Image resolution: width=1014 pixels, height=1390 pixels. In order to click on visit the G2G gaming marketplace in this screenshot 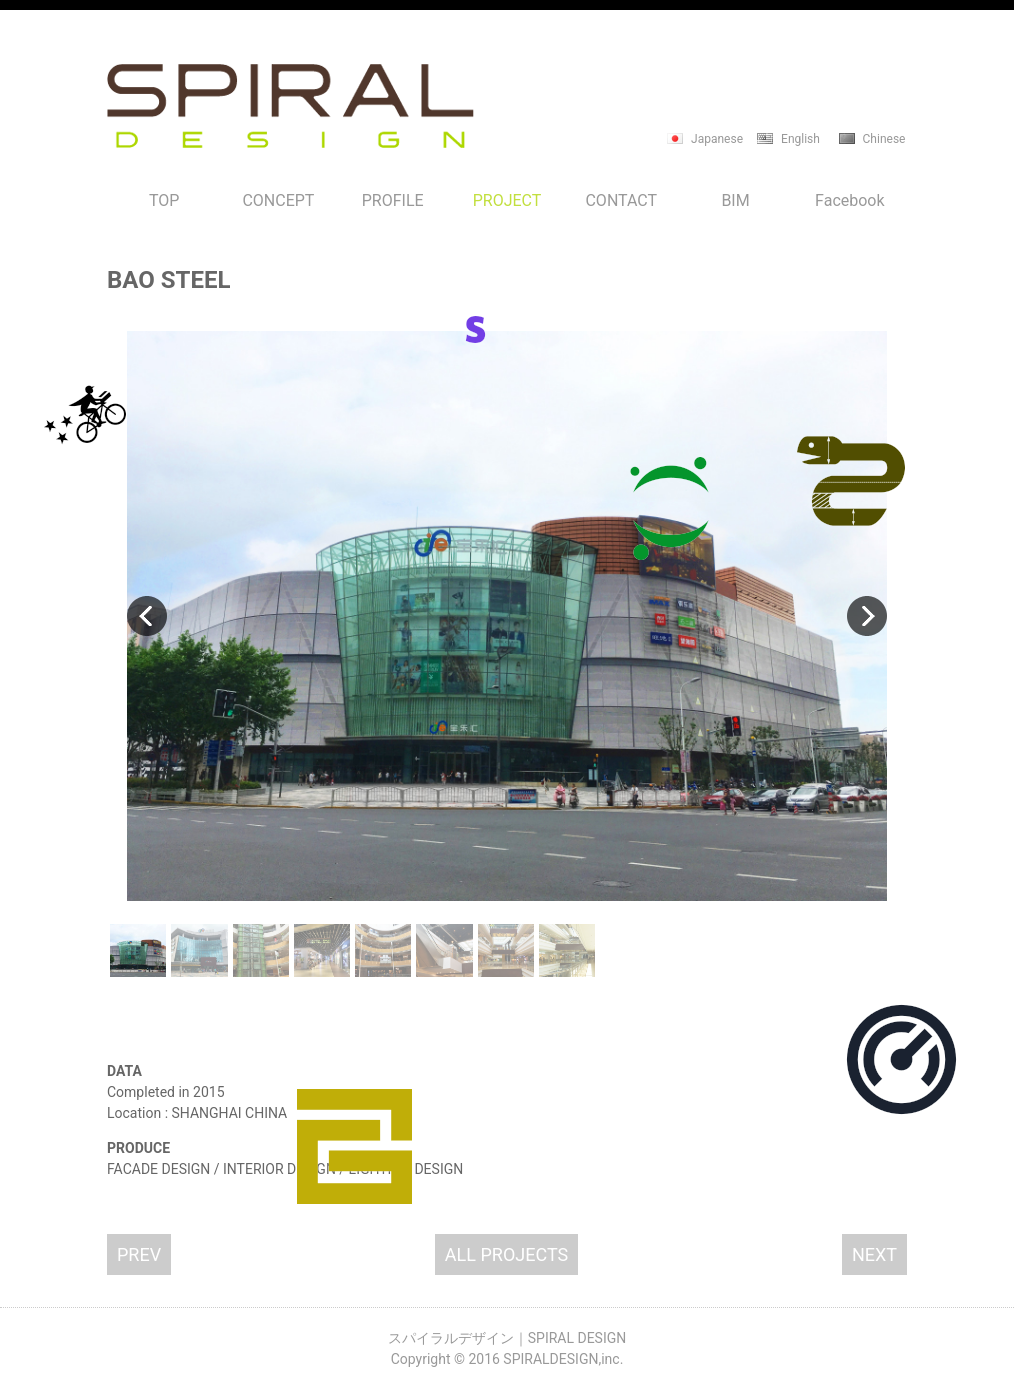, I will do `click(354, 1146)`.